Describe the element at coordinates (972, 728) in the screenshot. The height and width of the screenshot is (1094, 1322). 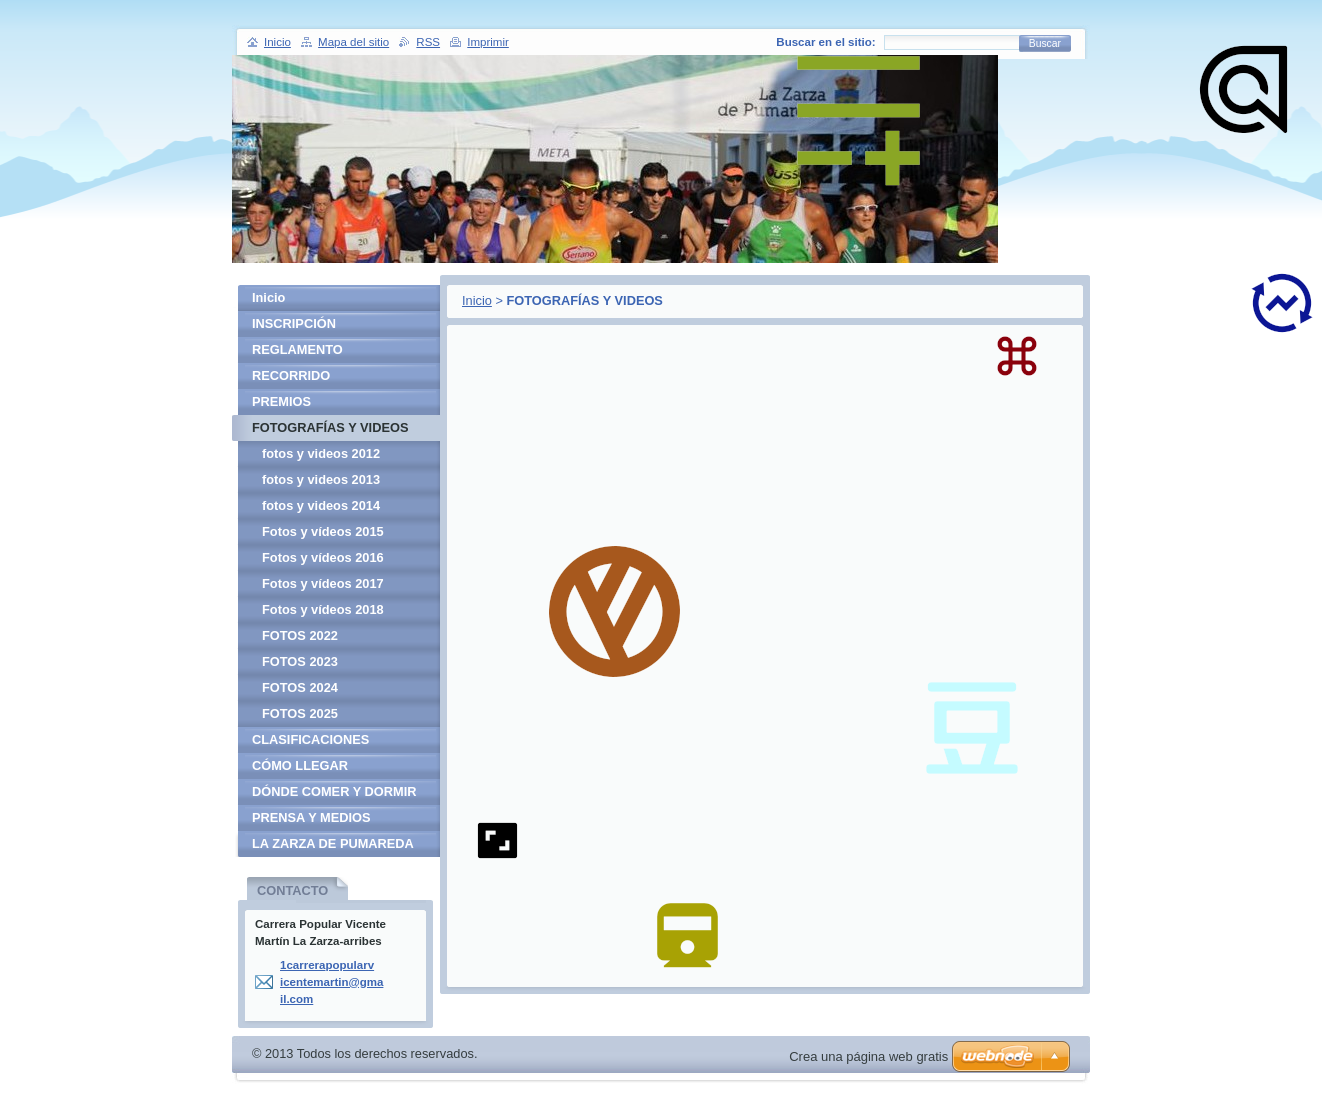
I see `open douban app` at that location.